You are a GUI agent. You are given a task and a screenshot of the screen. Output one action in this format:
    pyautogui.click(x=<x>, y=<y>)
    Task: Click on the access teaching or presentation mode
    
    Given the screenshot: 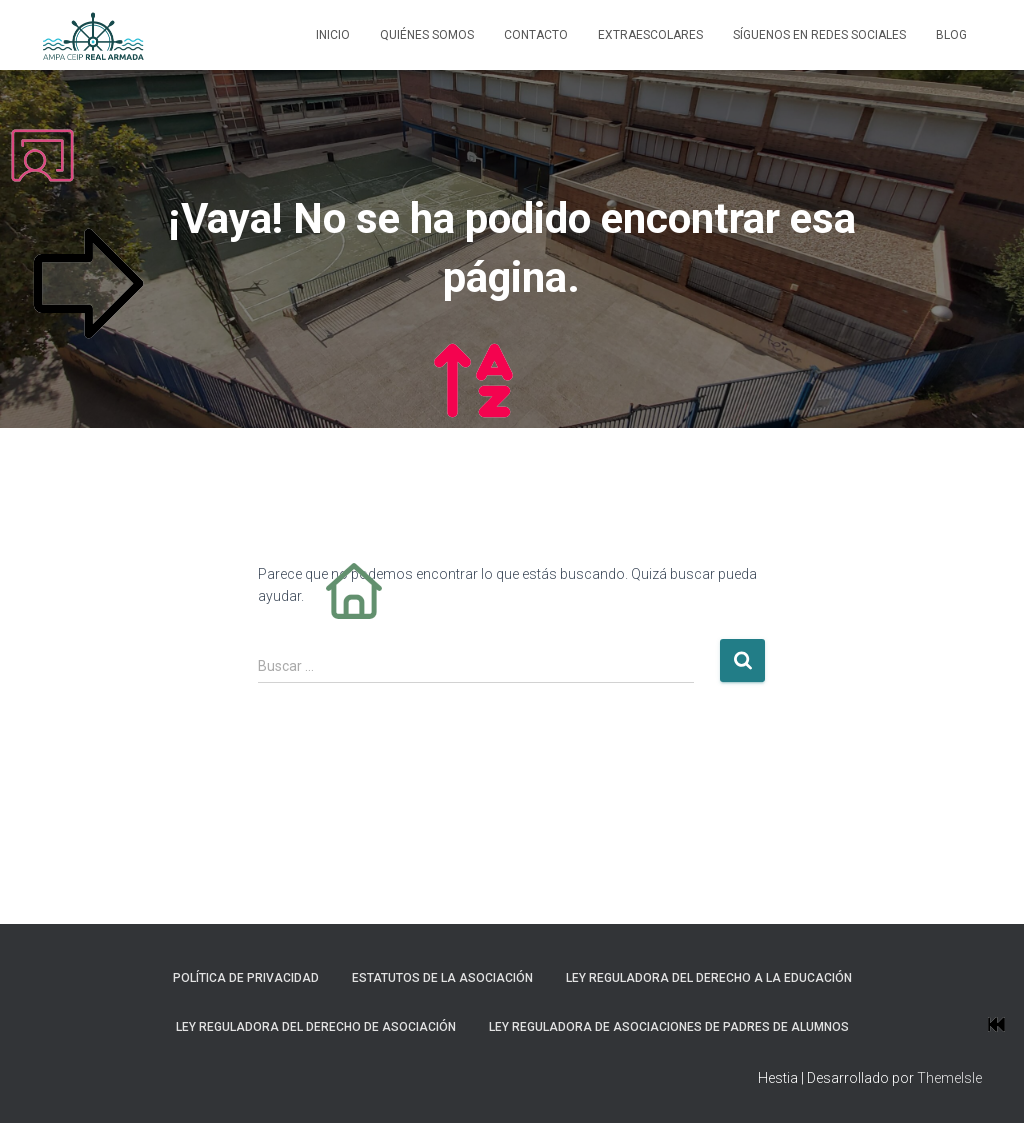 What is the action you would take?
    pyautogui.click(x=42, y=155)
    